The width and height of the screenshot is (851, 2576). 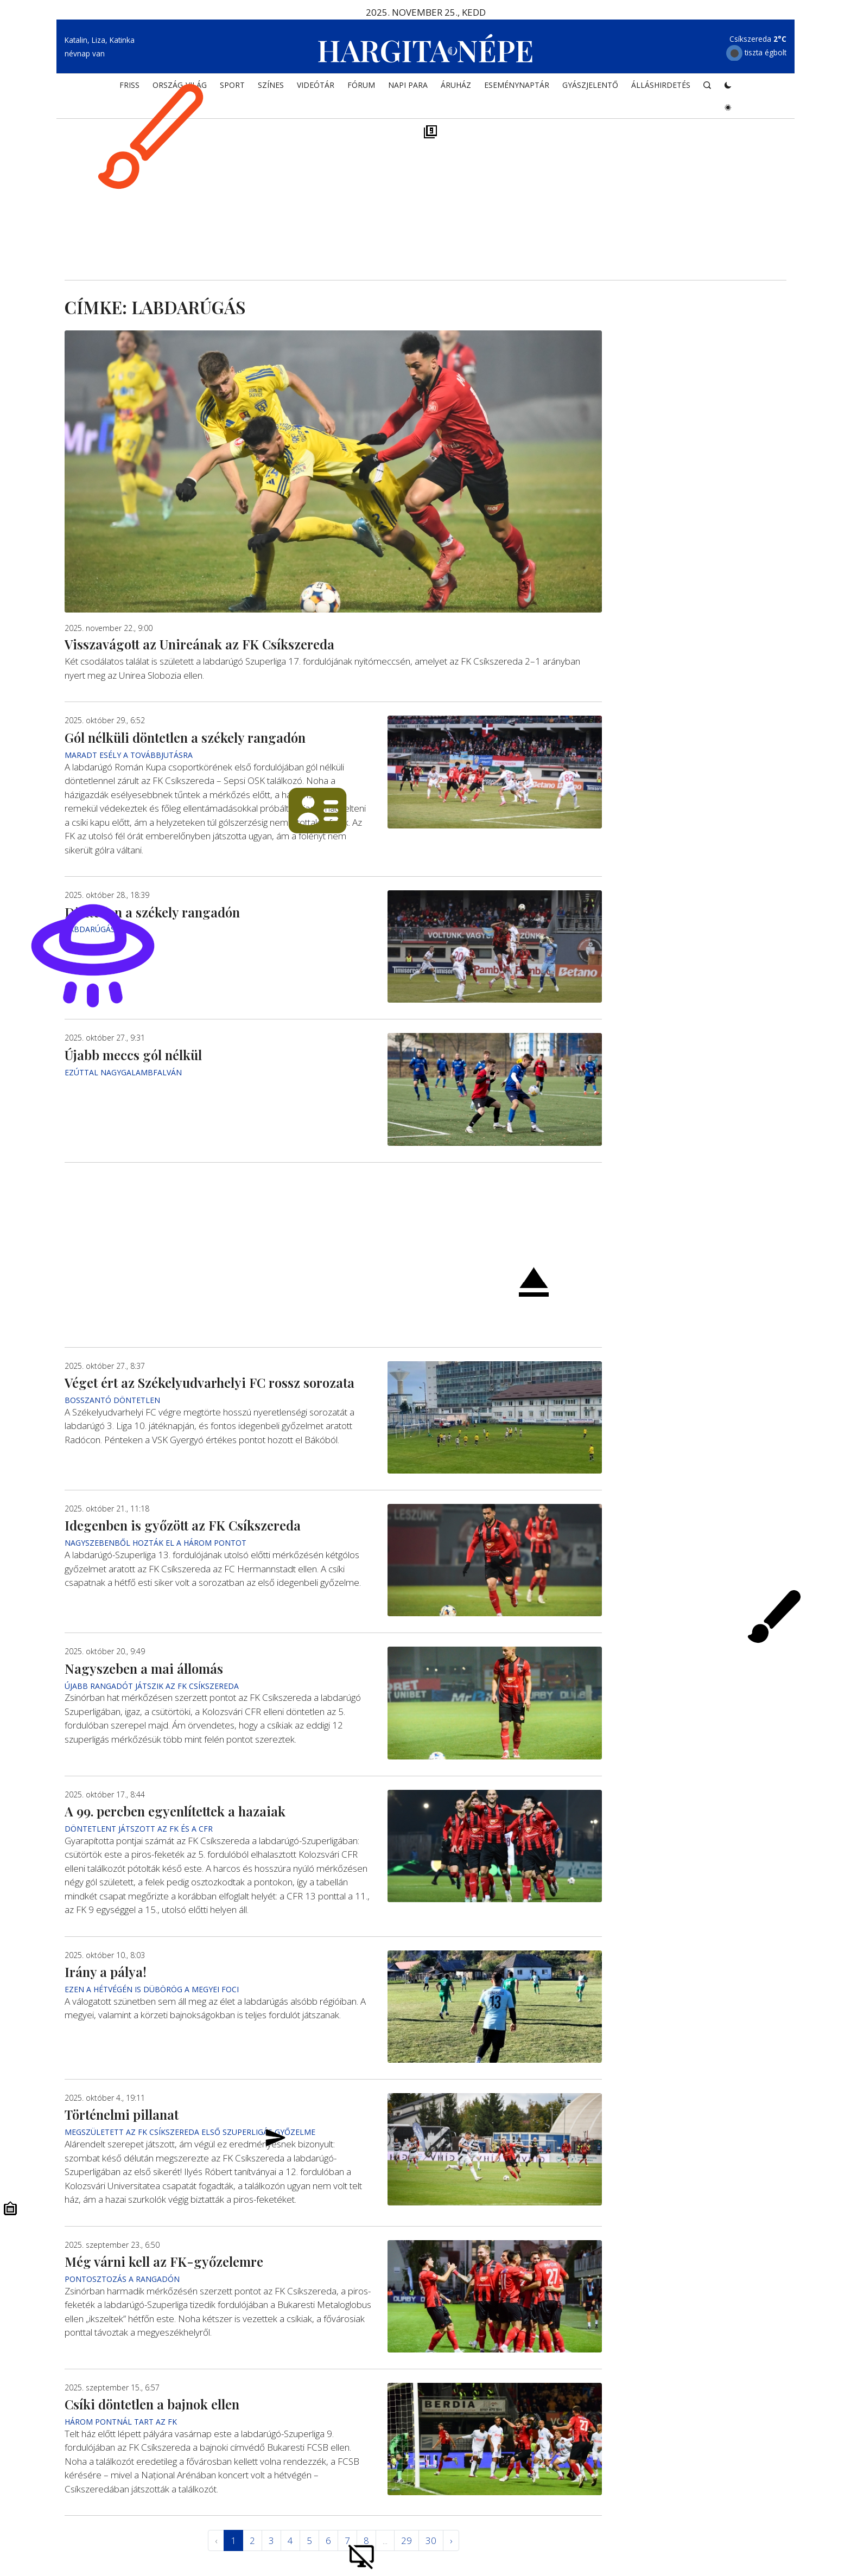 What do you see at coordinates (430, 132) in the screenshot?
I see `indicates 9 items in a photo filter or layer stack` at bounding box center [430, 132].